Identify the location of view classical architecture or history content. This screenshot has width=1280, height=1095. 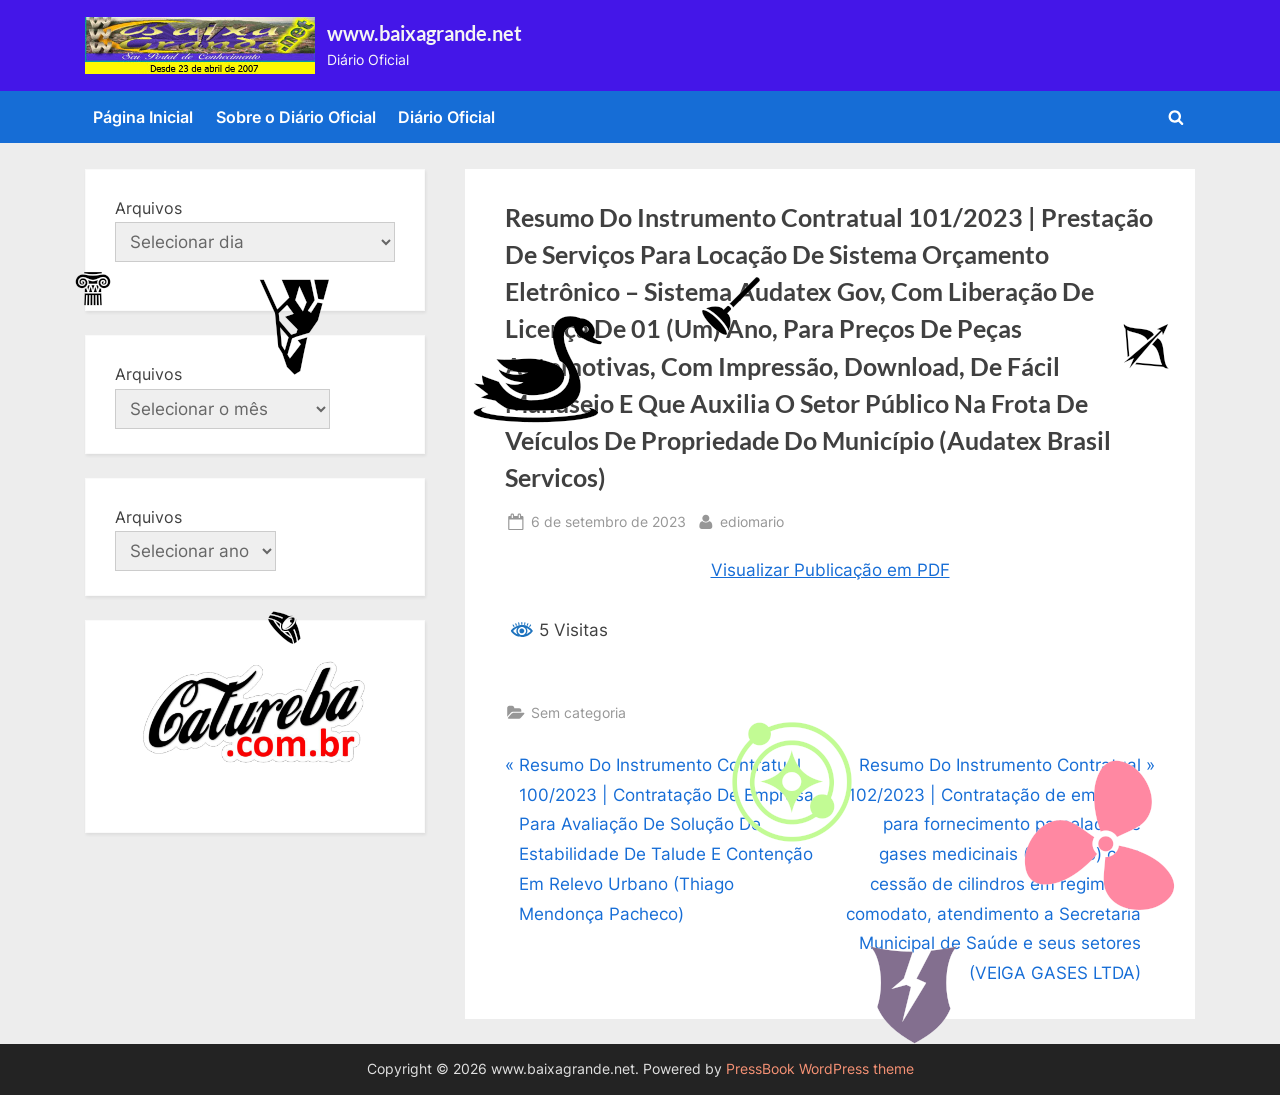
(93, 288).